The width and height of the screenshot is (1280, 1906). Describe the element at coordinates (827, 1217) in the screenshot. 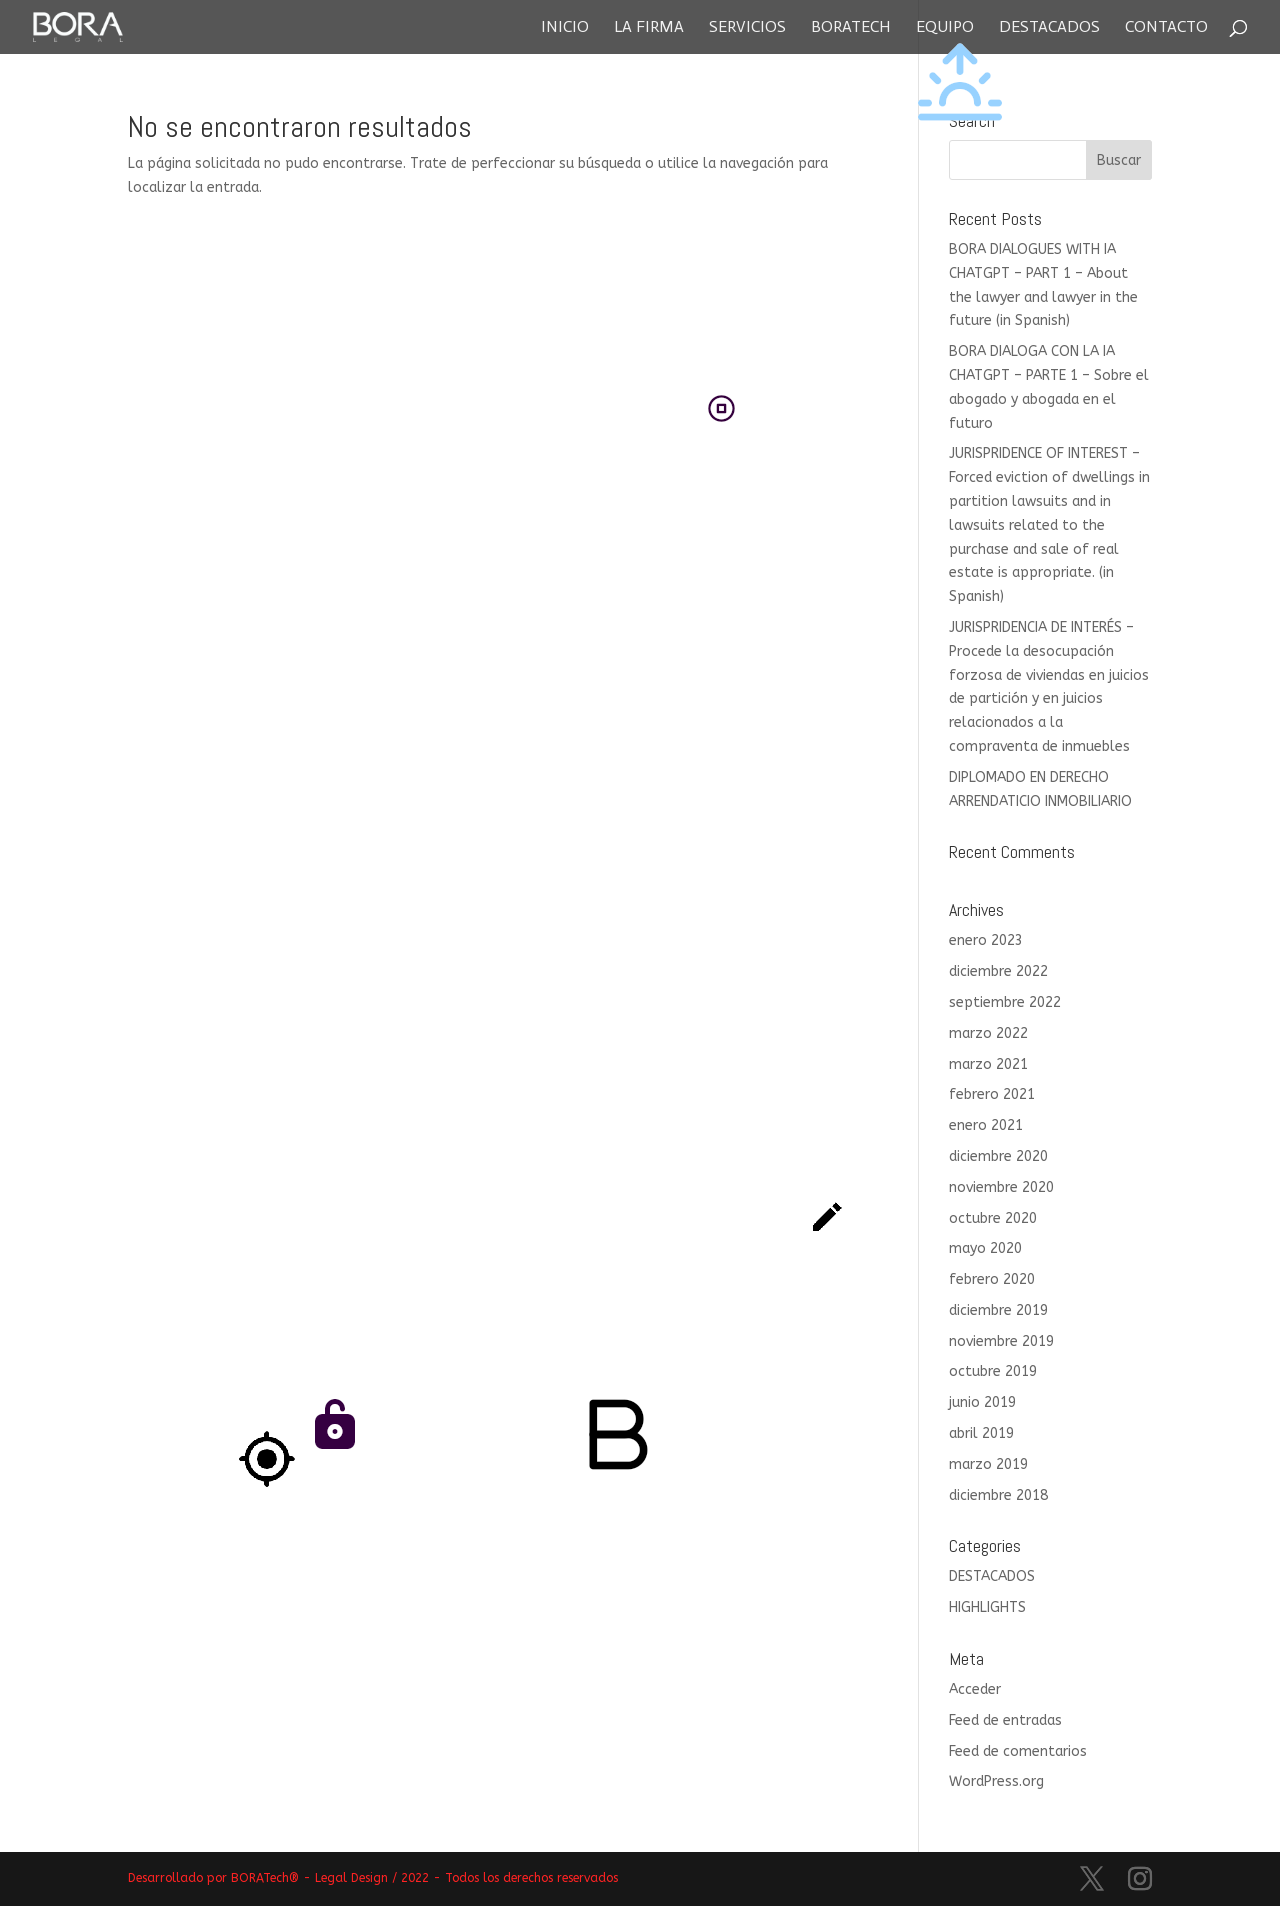

I see `edit or modify content` at that location.